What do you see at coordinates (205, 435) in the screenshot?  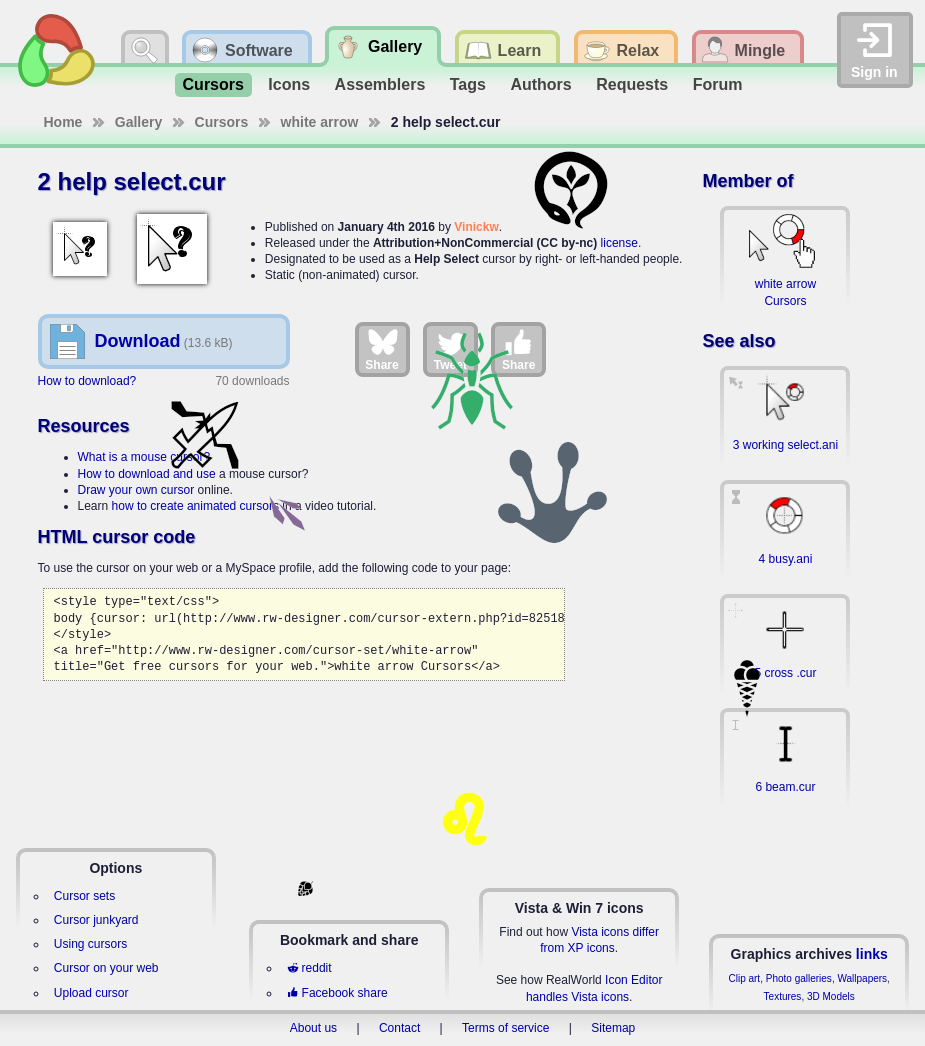 I see `equip a lightning-enchanted weapon` at bounding box center [205, 435].